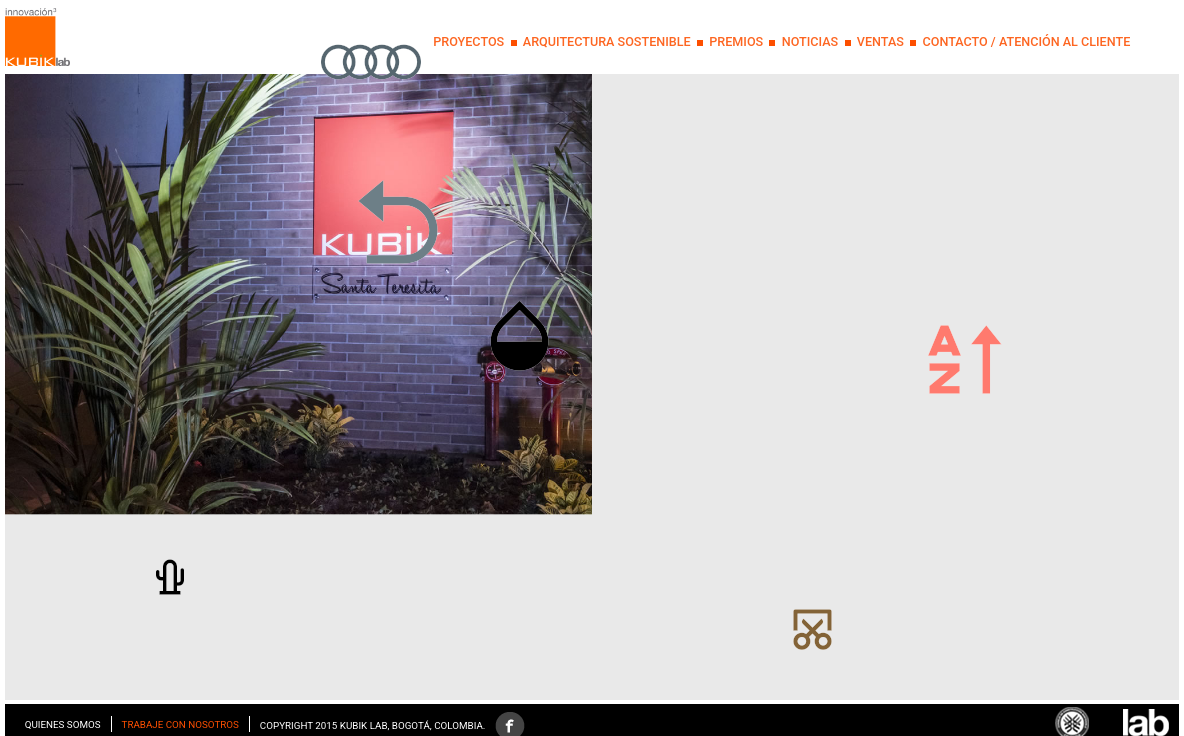  What do you see at coordinates (519, 338) in the screenshot?
I see `adjust color contrast settings` at bounding box center [519, 338].